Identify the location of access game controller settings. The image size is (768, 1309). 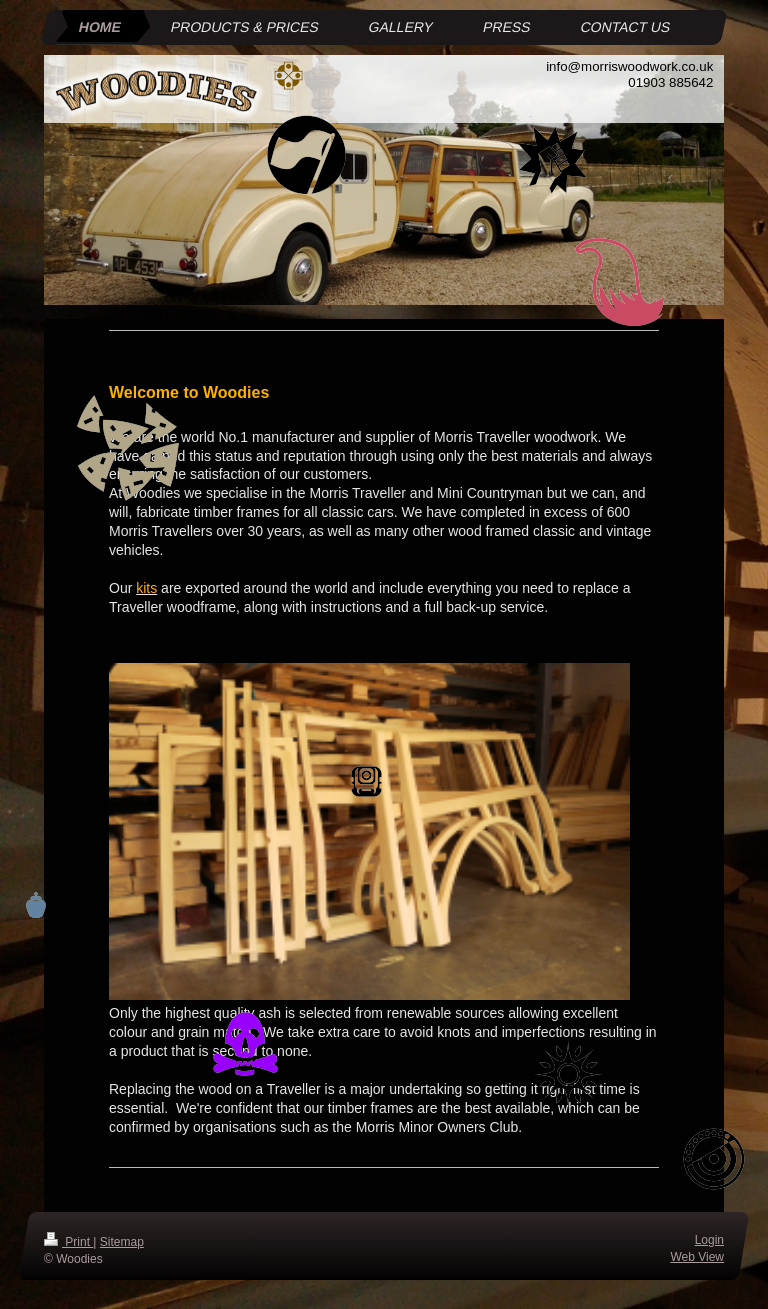
(288, 75).